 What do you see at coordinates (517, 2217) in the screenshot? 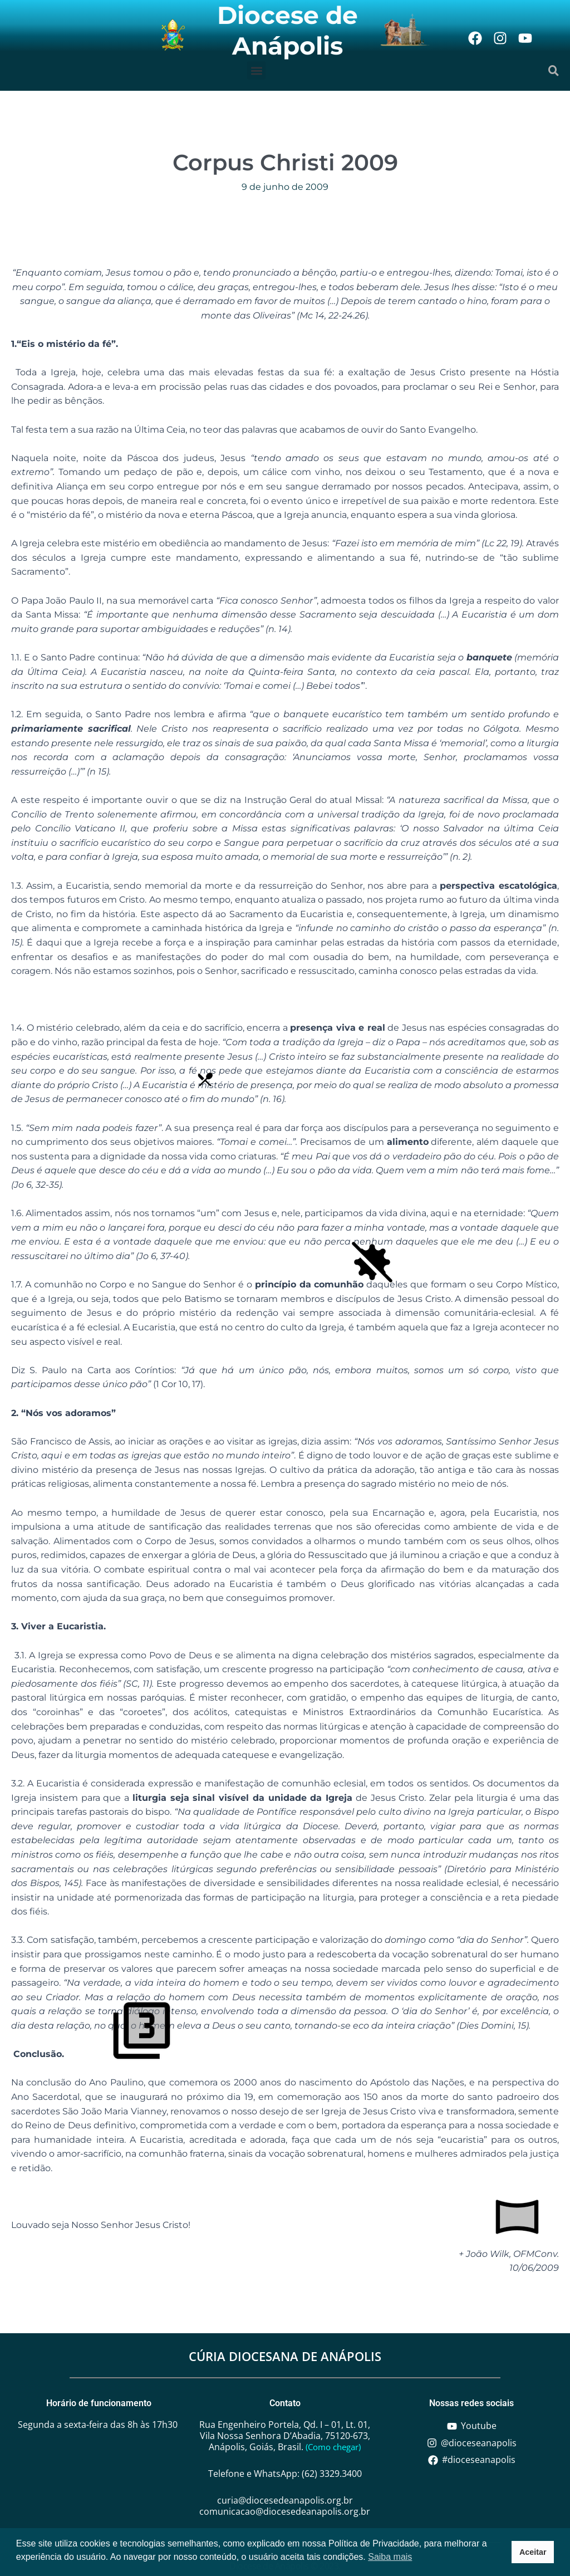
I see `switch to panorama photo mode` at bounding box center [517, 2217].